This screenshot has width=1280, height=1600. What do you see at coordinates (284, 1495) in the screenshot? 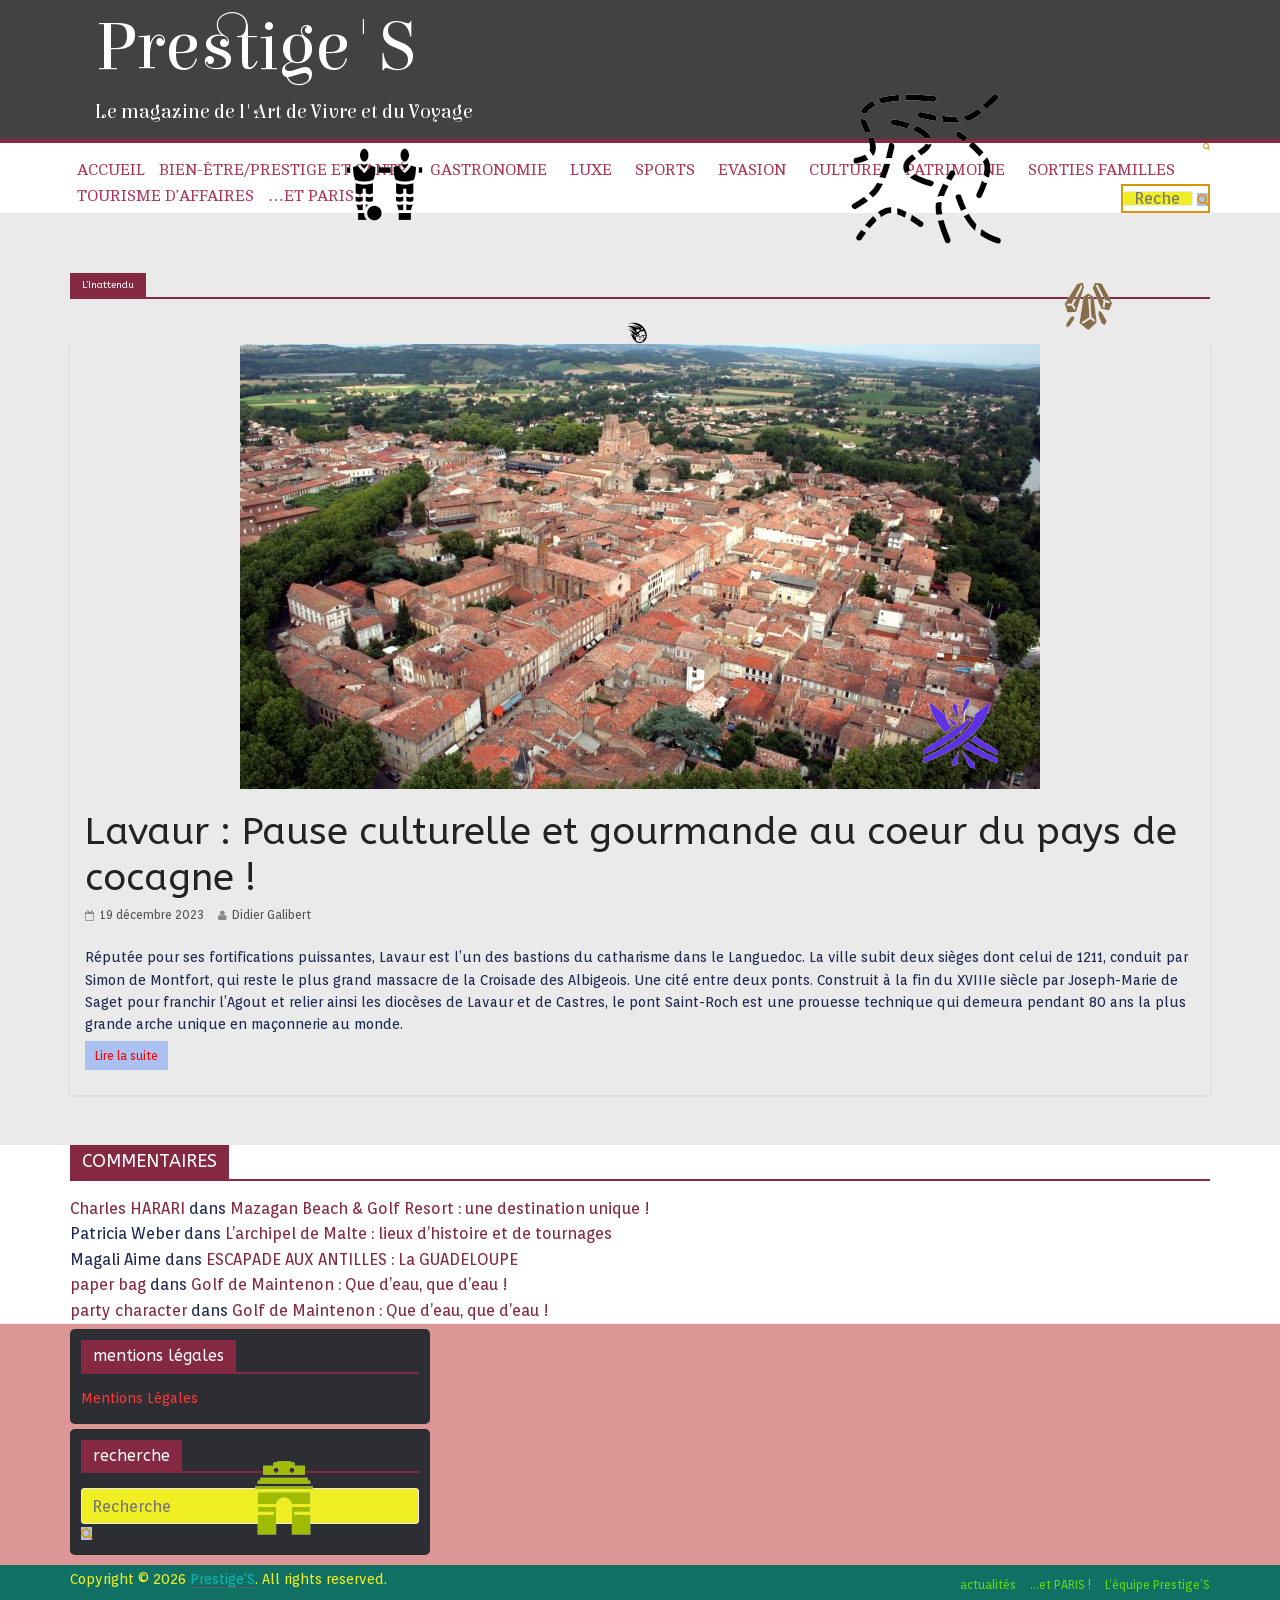
I see `view India Gate landmark information` at bounding box center [284, 1495].